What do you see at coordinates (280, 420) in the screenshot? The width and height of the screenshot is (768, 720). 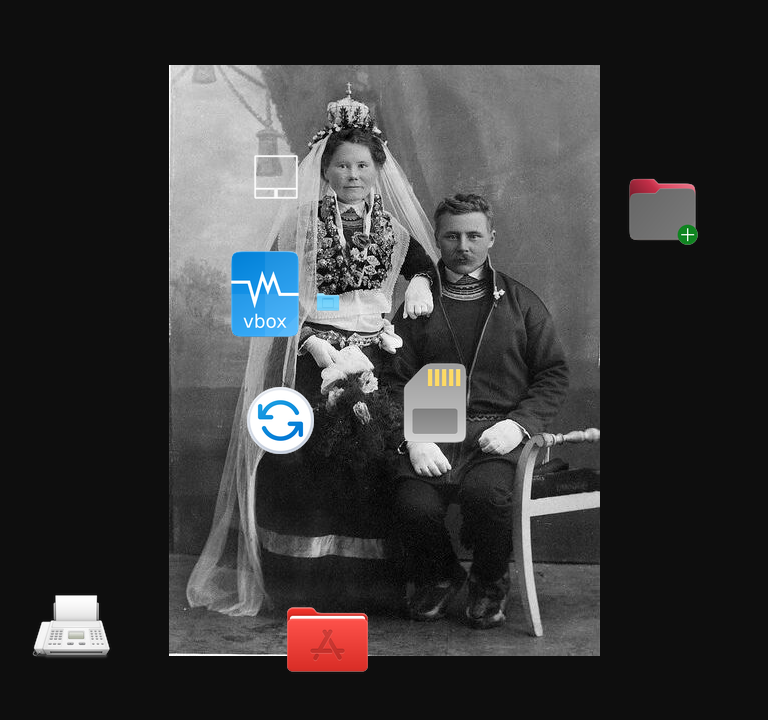 I see `indicates sync or refresh in progress` at bounding box center [280, 420].